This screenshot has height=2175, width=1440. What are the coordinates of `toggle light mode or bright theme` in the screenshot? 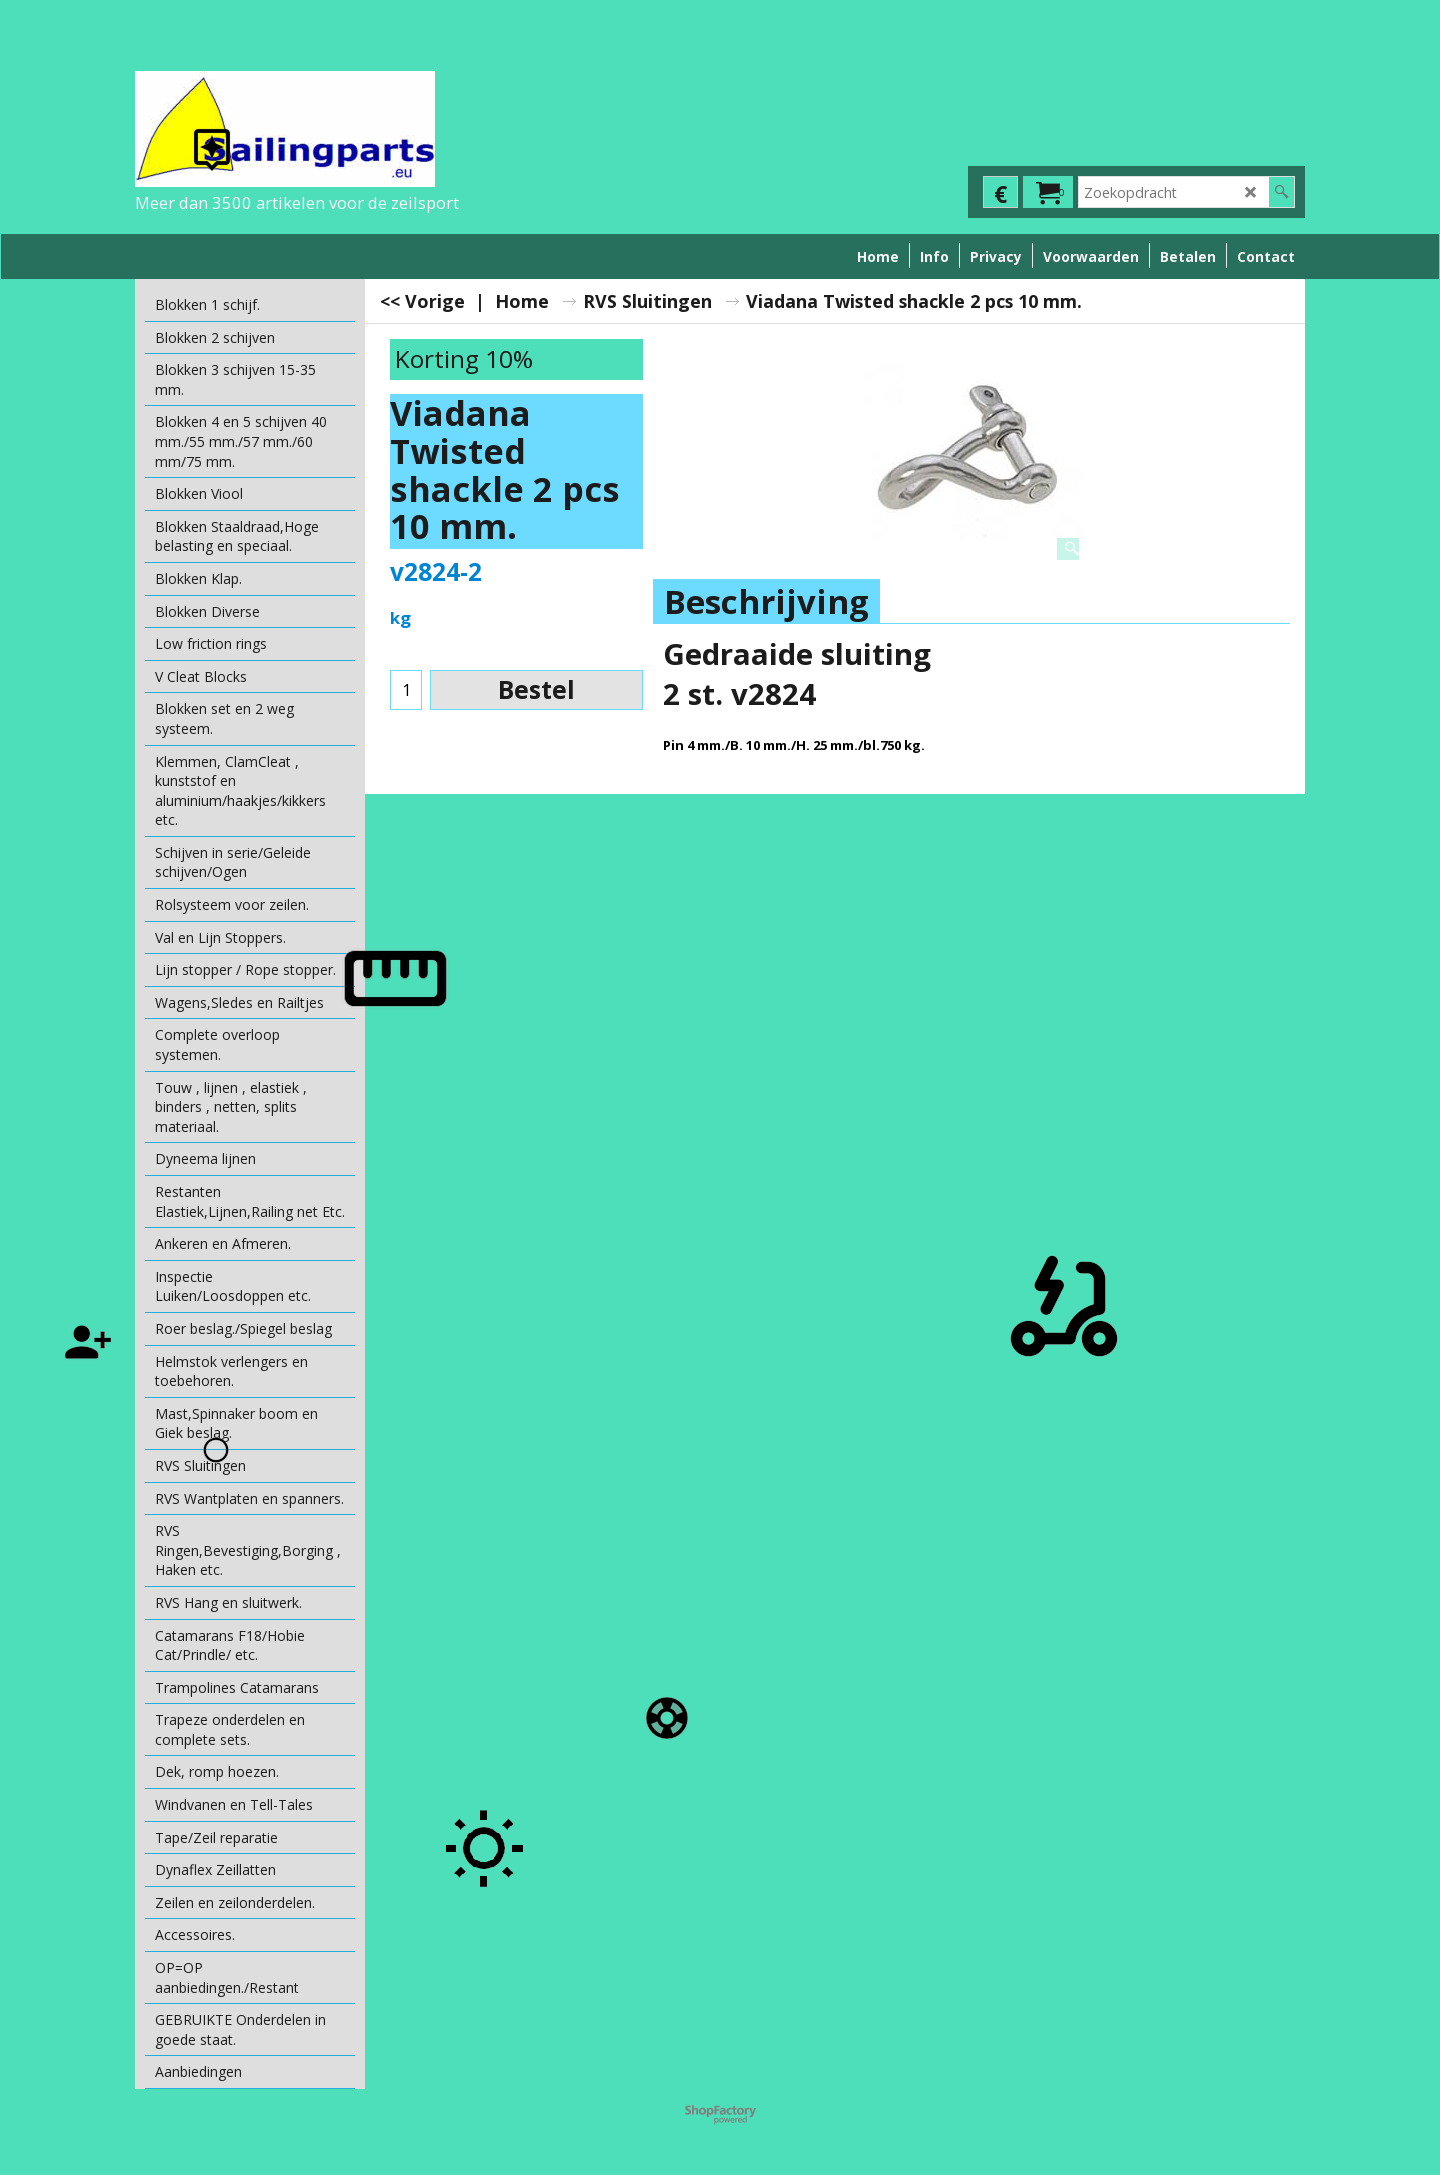 It's located at (484, 1850).